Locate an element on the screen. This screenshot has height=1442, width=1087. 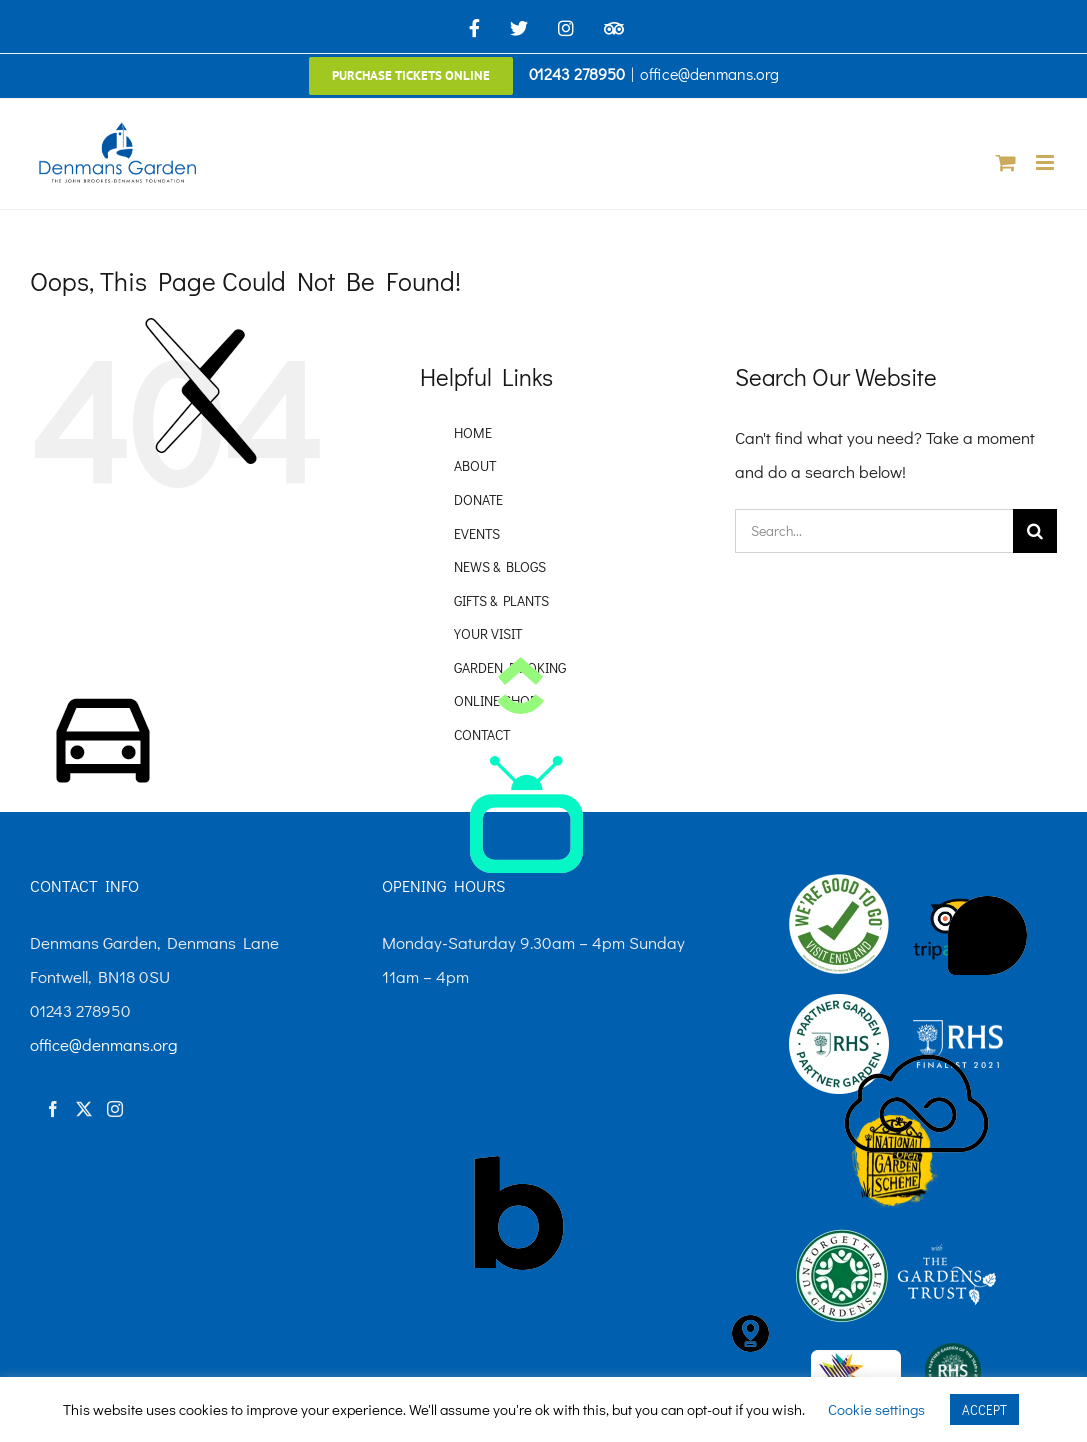
access vehicle or car-related features is located at coordinates (103, 736).